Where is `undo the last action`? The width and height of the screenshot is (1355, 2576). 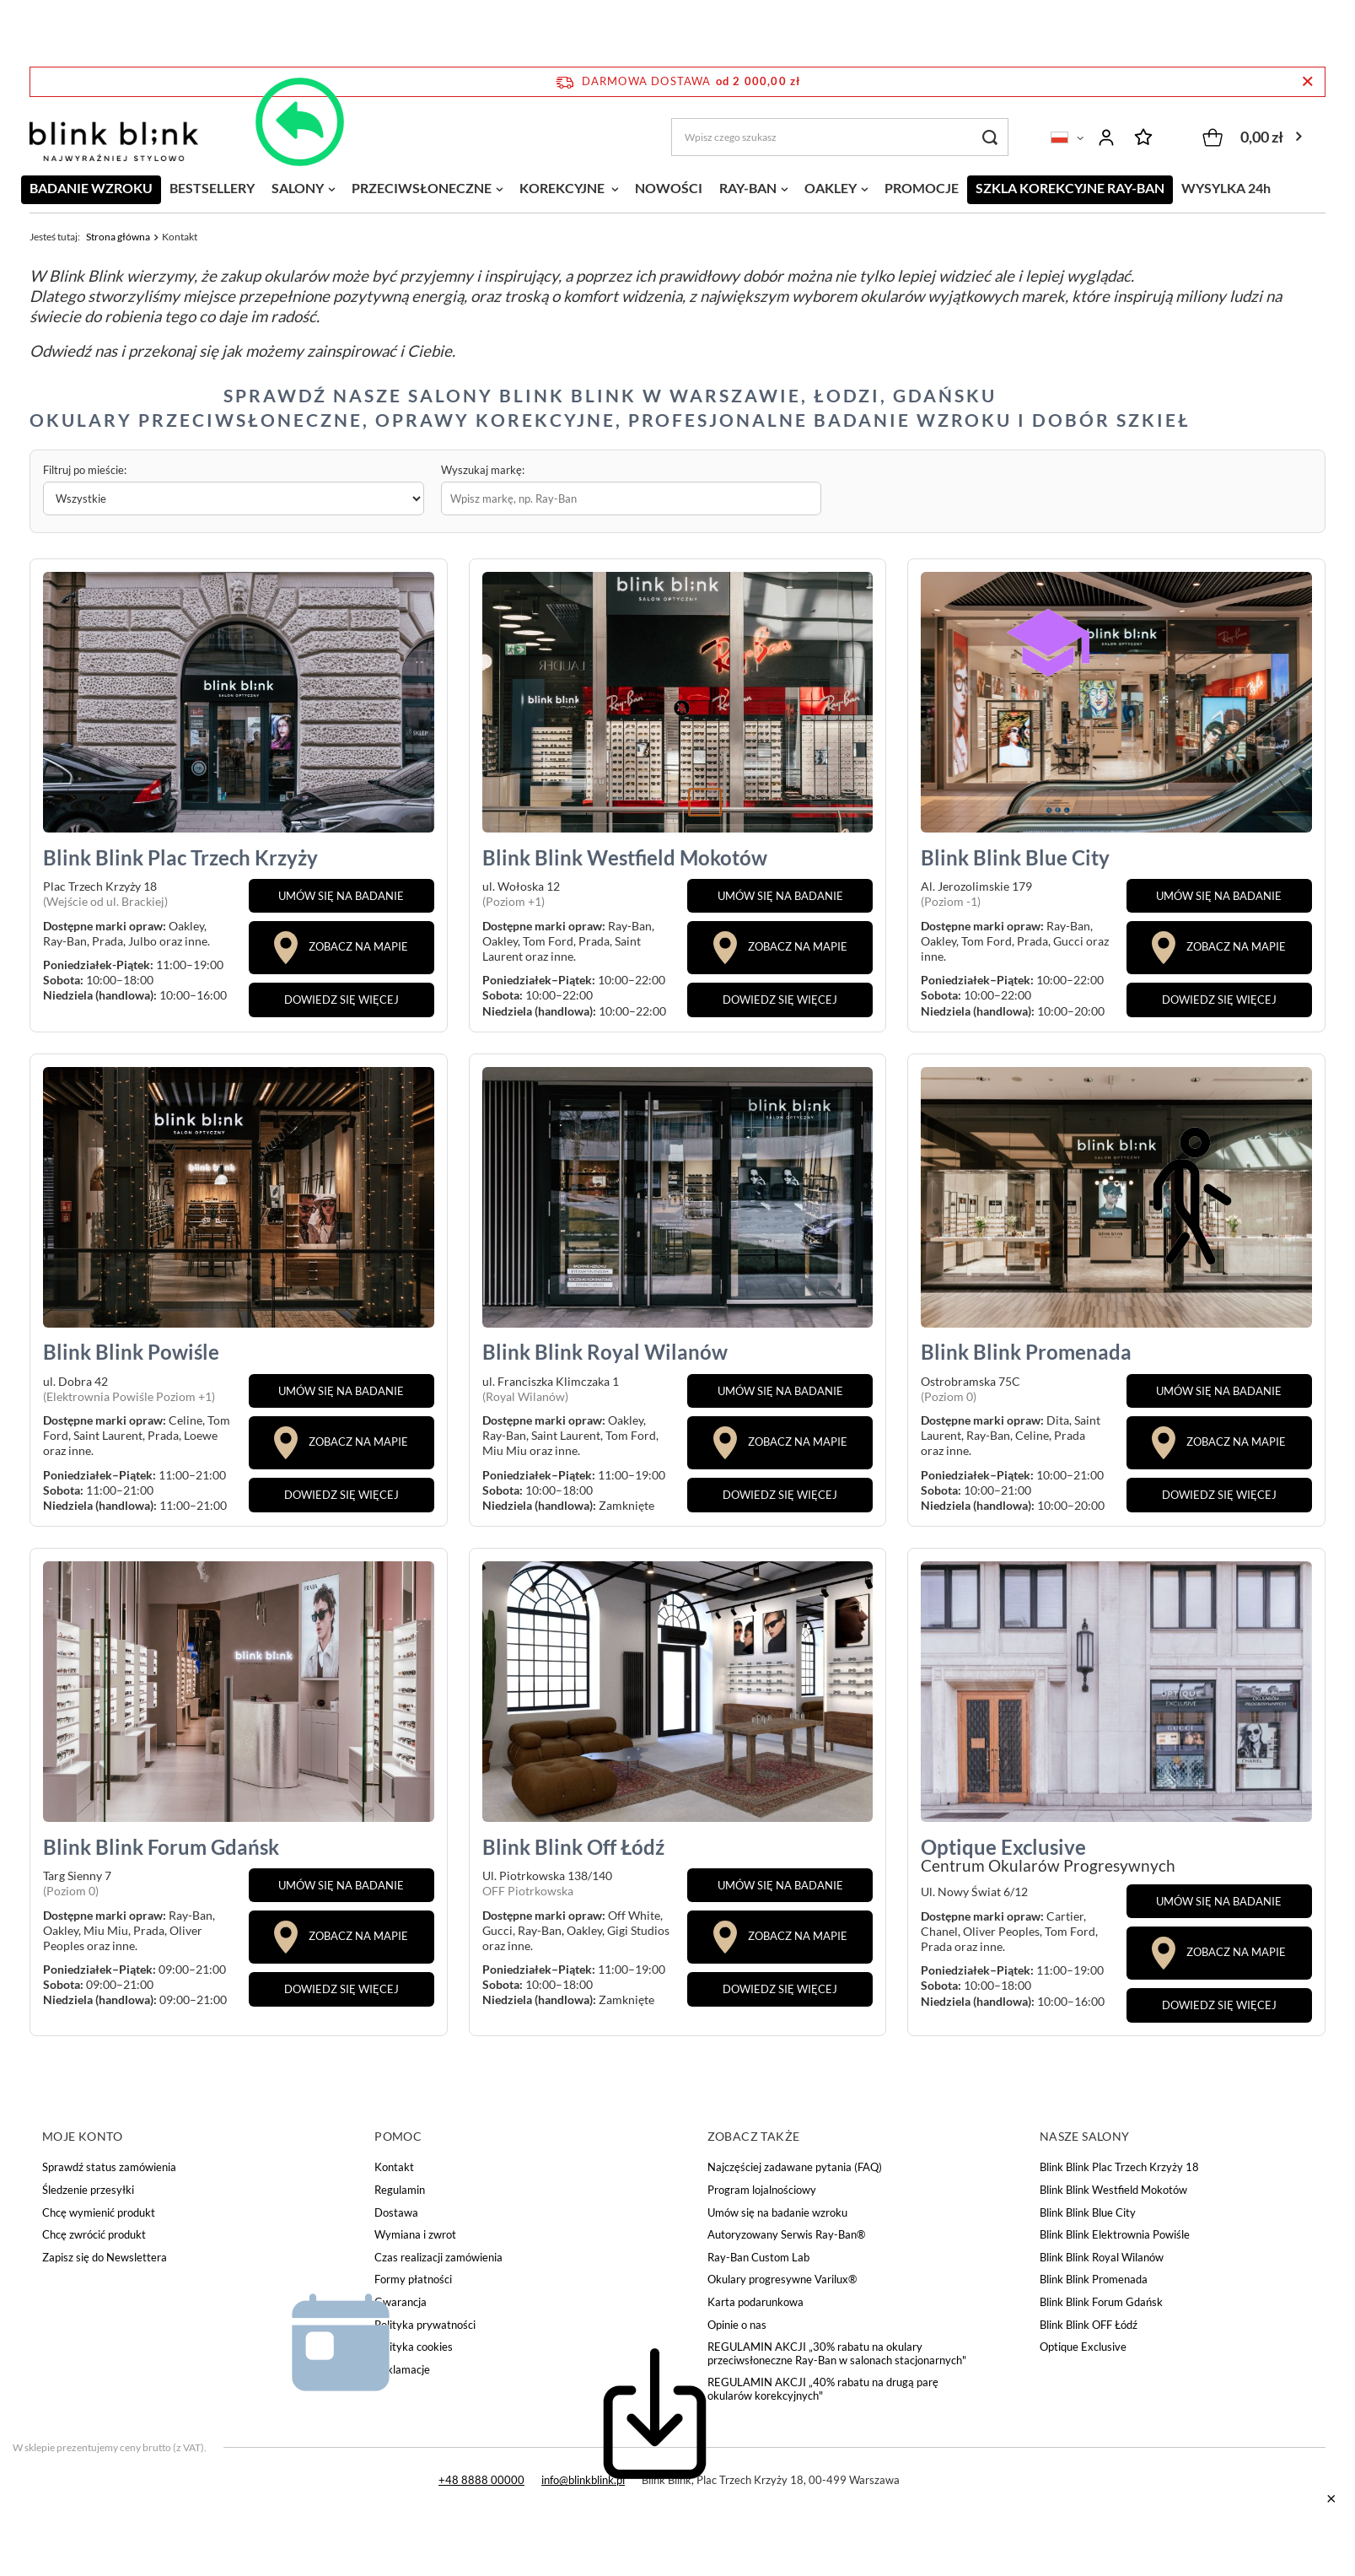
undo the last action is located at coordinates (299, 121).